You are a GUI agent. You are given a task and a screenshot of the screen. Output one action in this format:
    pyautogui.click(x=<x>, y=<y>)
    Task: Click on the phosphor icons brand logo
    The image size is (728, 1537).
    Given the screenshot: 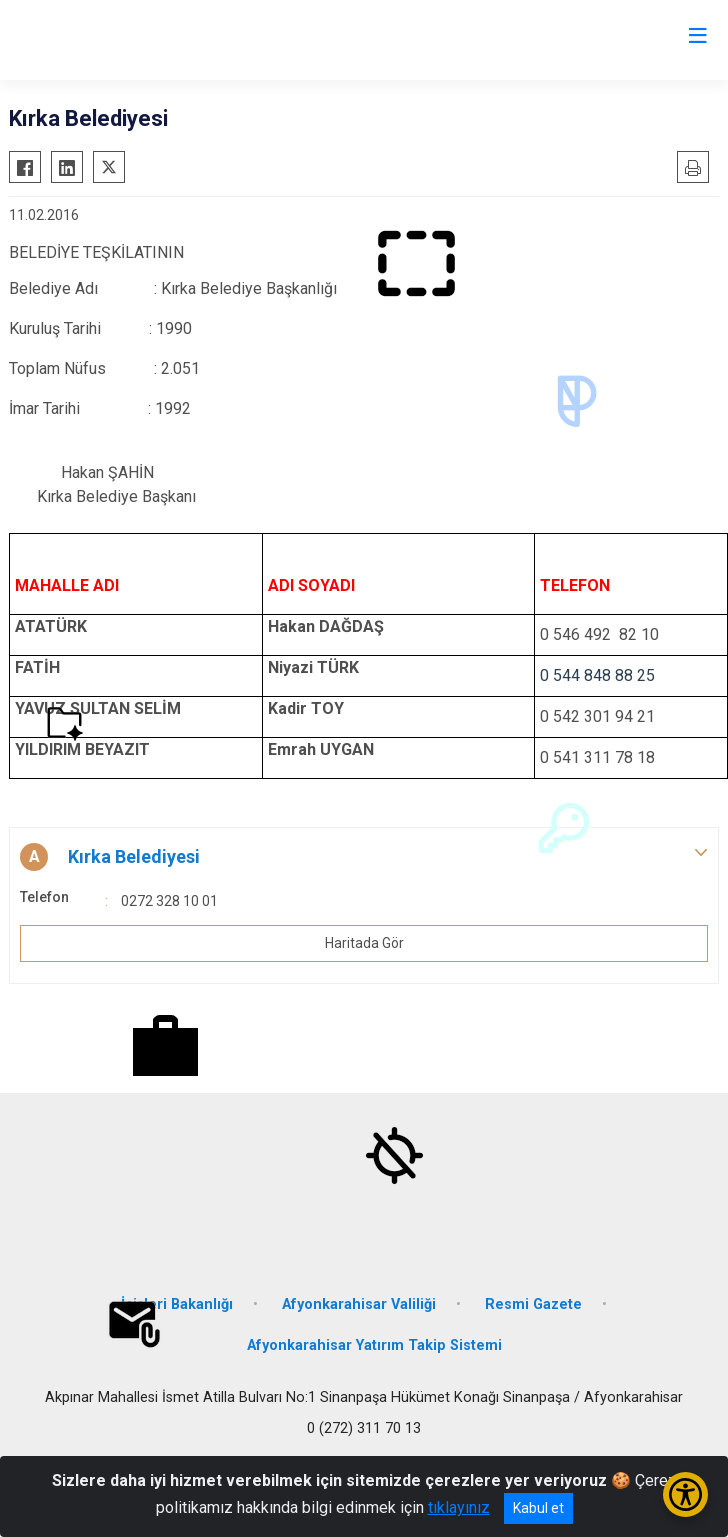 What is the action you would take?
    pyautogui.click(x=573, y=398)
    